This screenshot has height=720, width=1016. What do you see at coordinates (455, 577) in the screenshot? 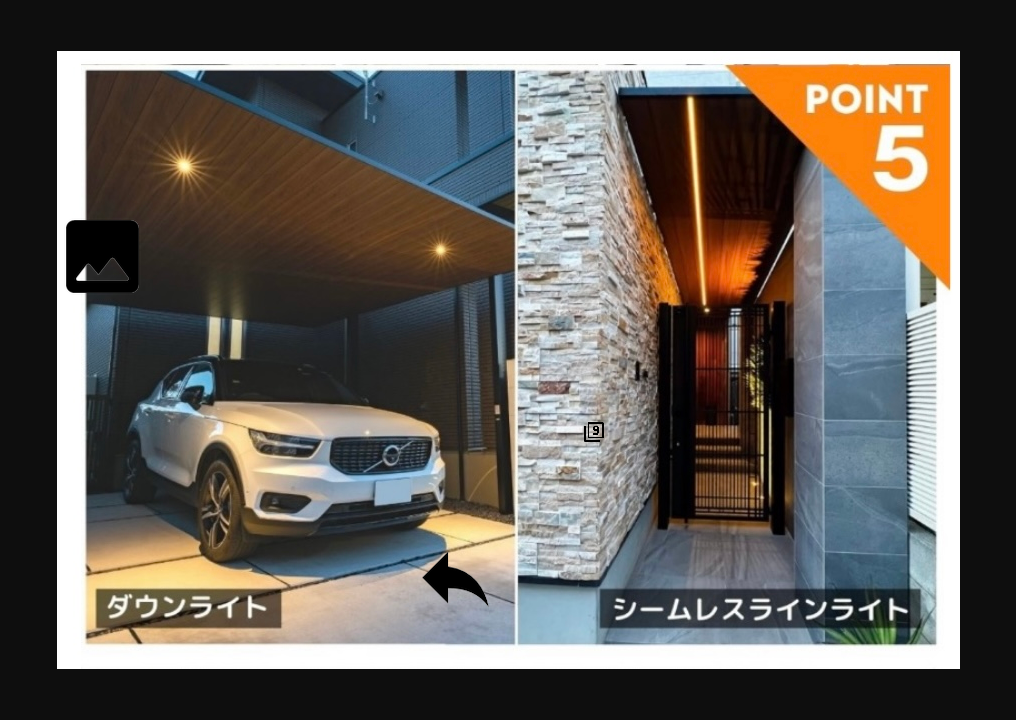
I see `reply to a message or comment` at bounding box center [455, 577].